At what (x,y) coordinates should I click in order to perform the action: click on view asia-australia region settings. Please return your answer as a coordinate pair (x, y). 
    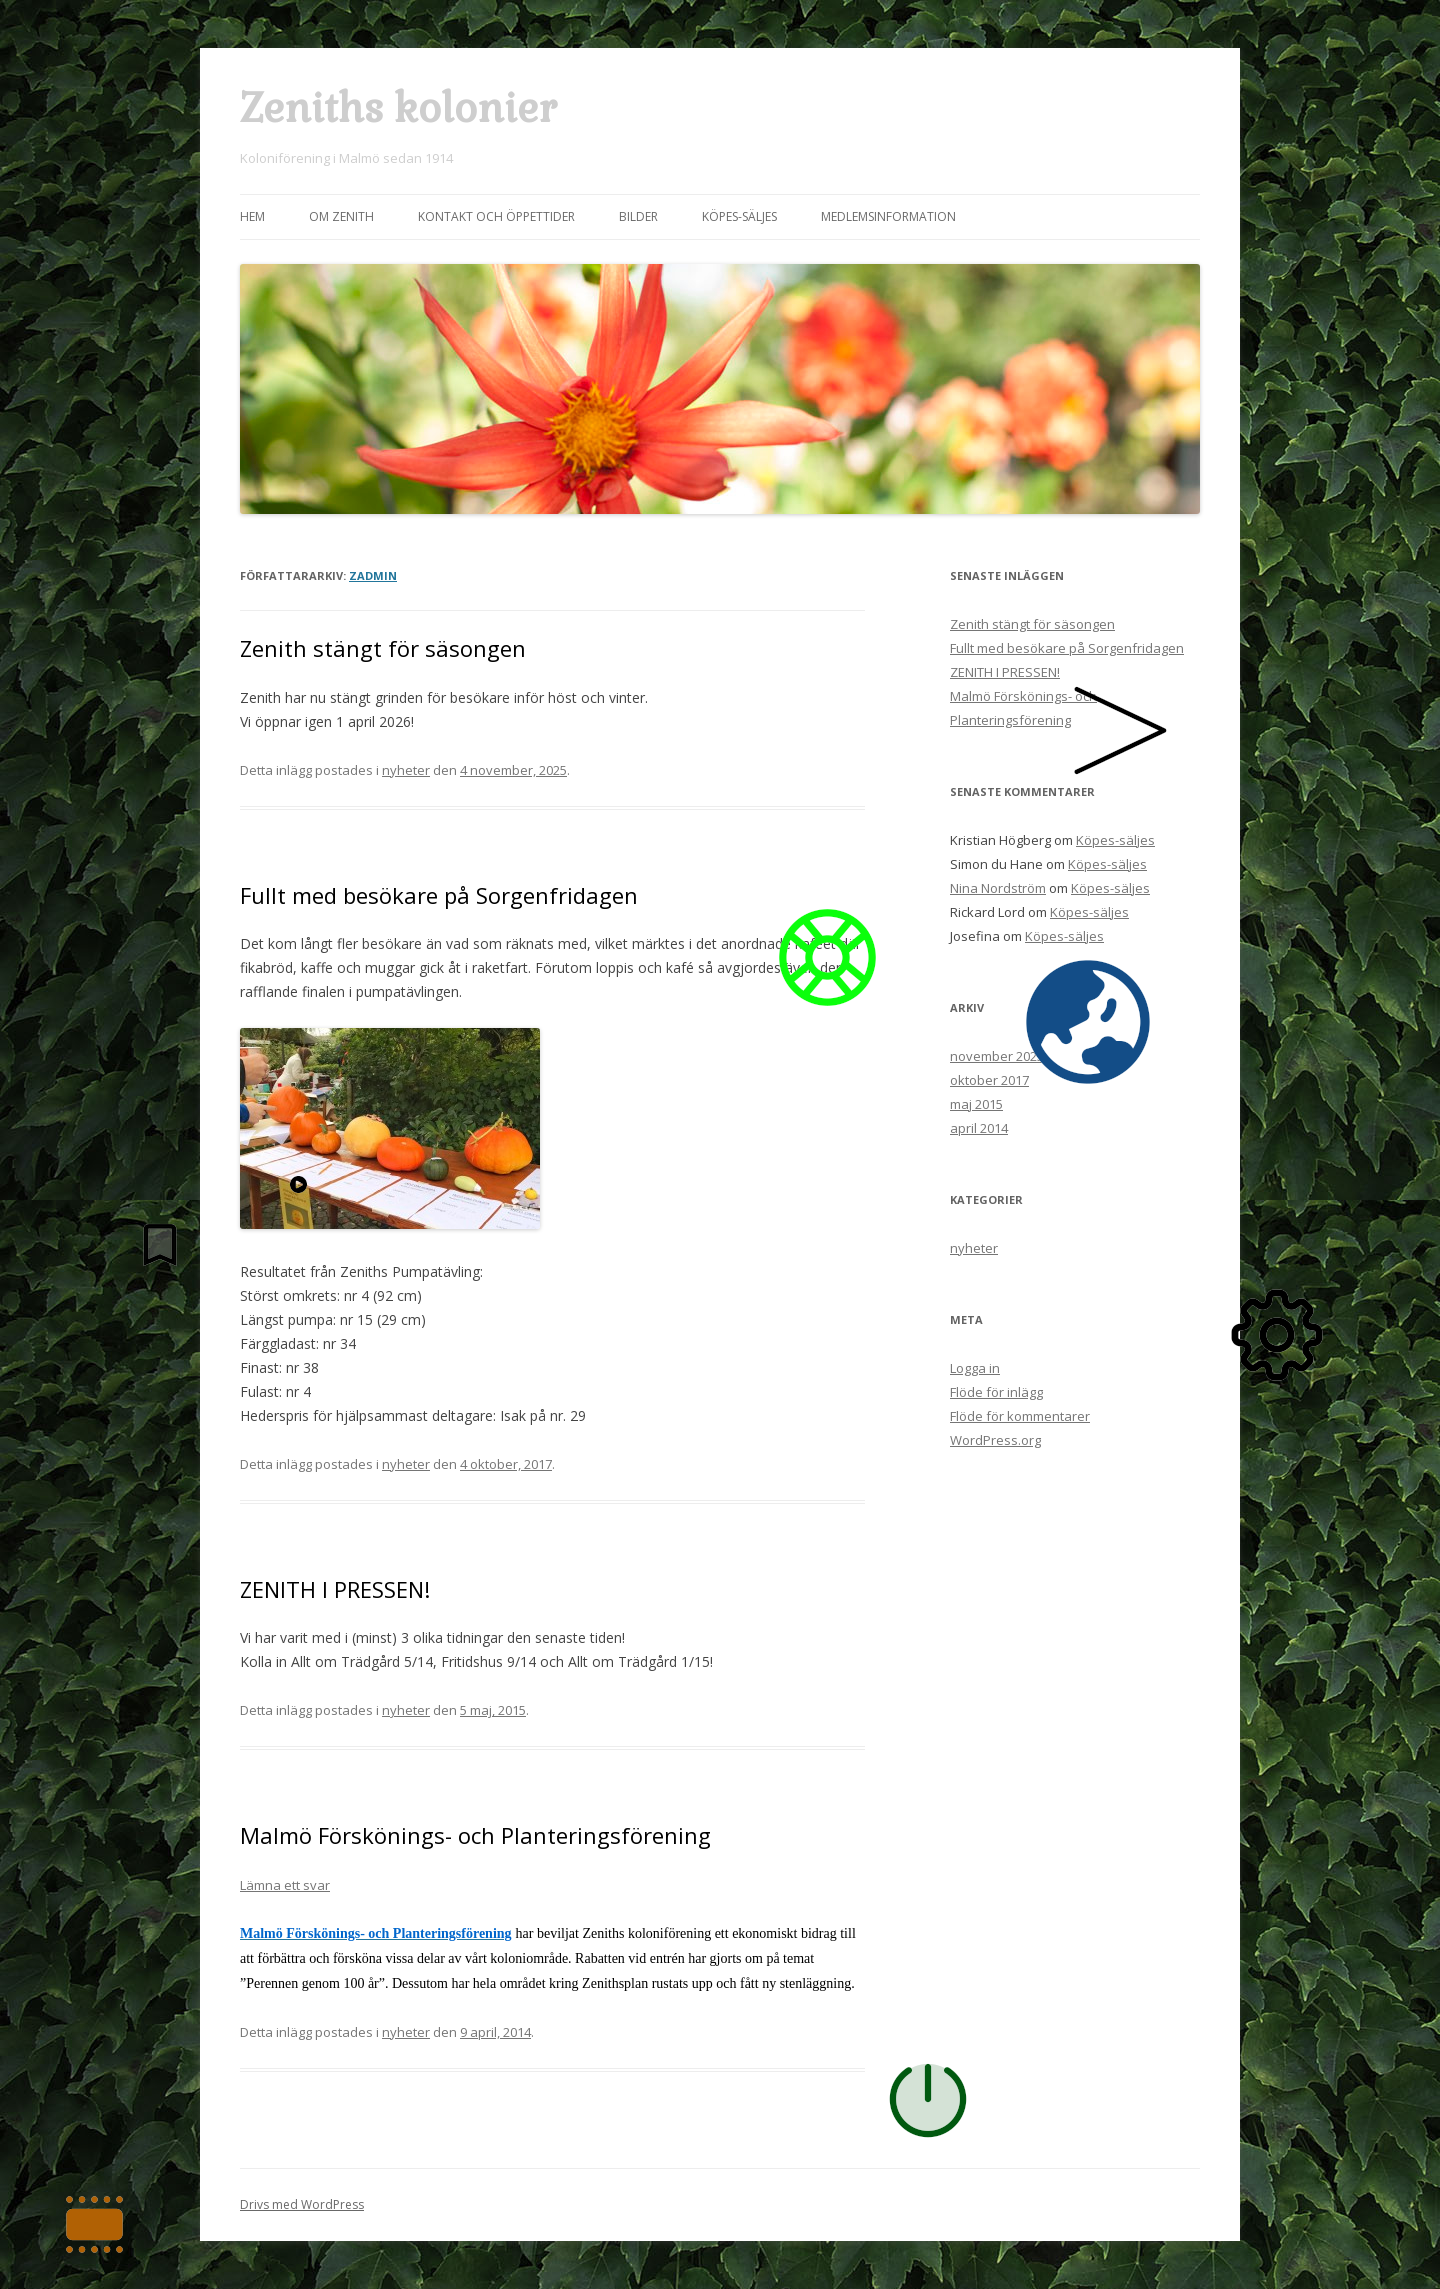
    Looking at the image, I should click on (1088, 1022).